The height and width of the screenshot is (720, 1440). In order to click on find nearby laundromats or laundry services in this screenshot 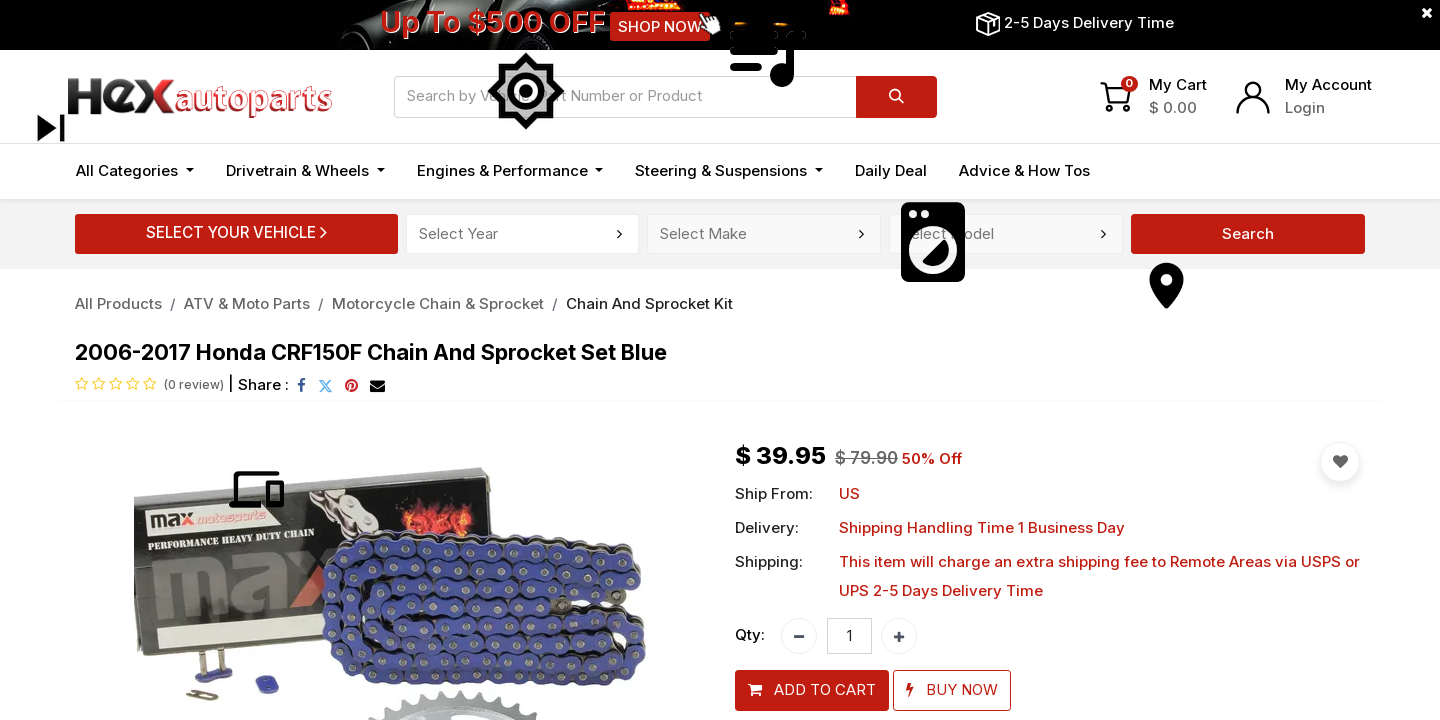, I will do `click(933, 242)`.